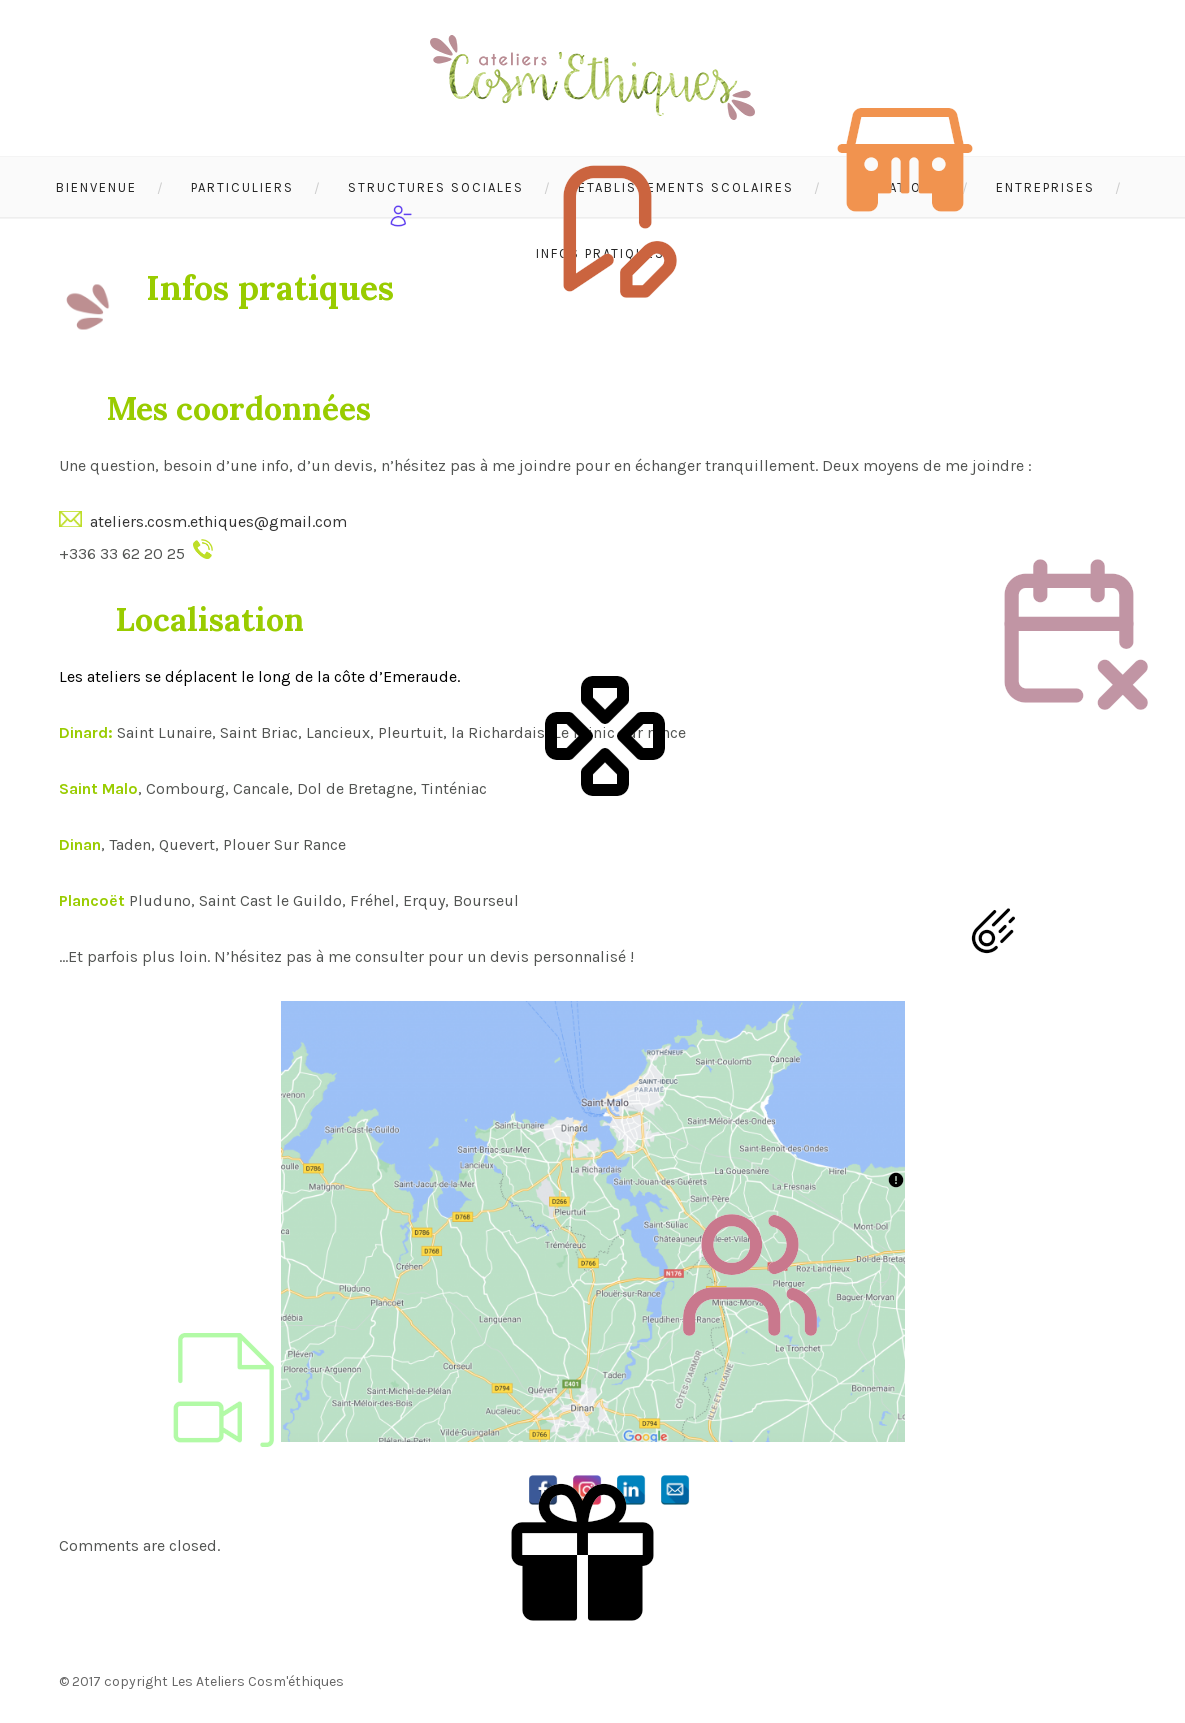  Describe the element at coordinates (582, 1560) in the screenshot. I see `view or redeem a gift` at that location.